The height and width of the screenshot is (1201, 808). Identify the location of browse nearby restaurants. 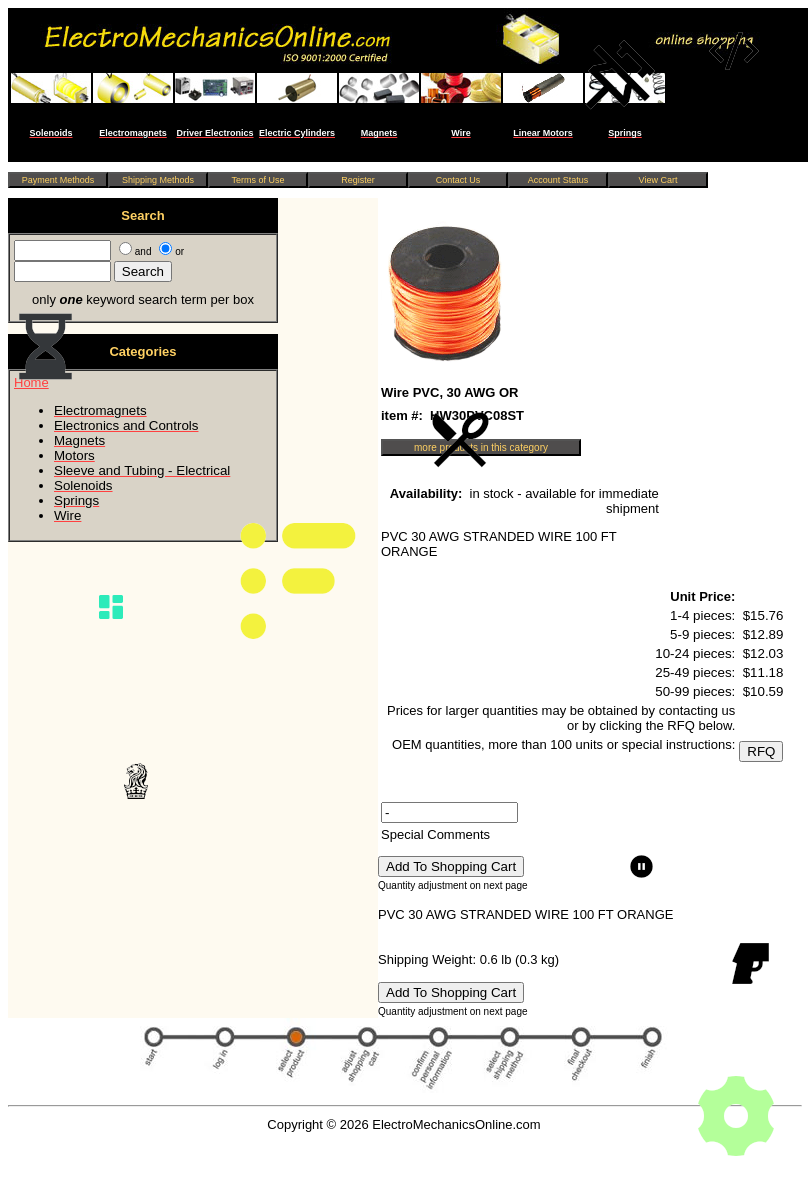
(460, 438).